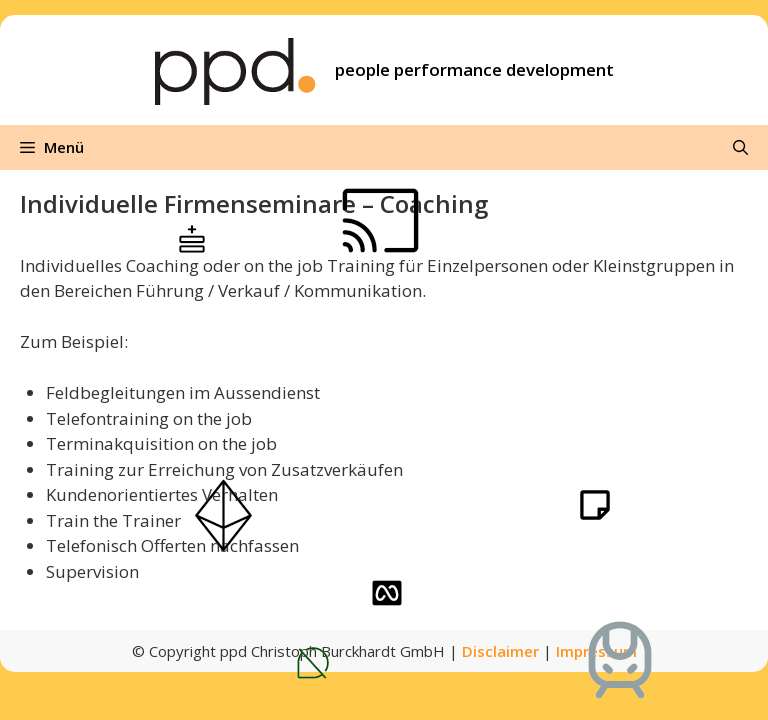  What do you see at coordinates (620, 660) in the screenshot?
I see `view train or rail transit options` at bounding box center [620, 660].